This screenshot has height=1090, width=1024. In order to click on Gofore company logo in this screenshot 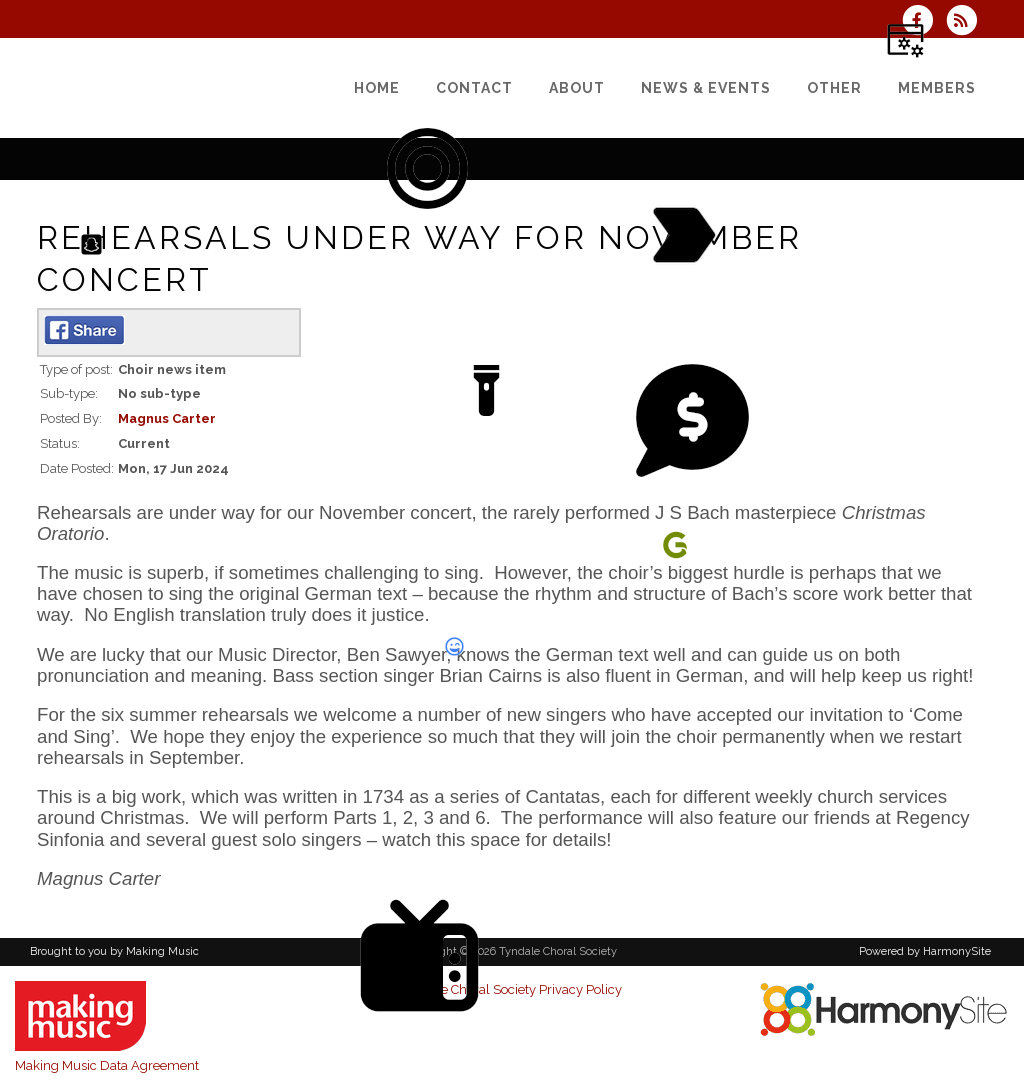, I will do `click(675, 545)`.